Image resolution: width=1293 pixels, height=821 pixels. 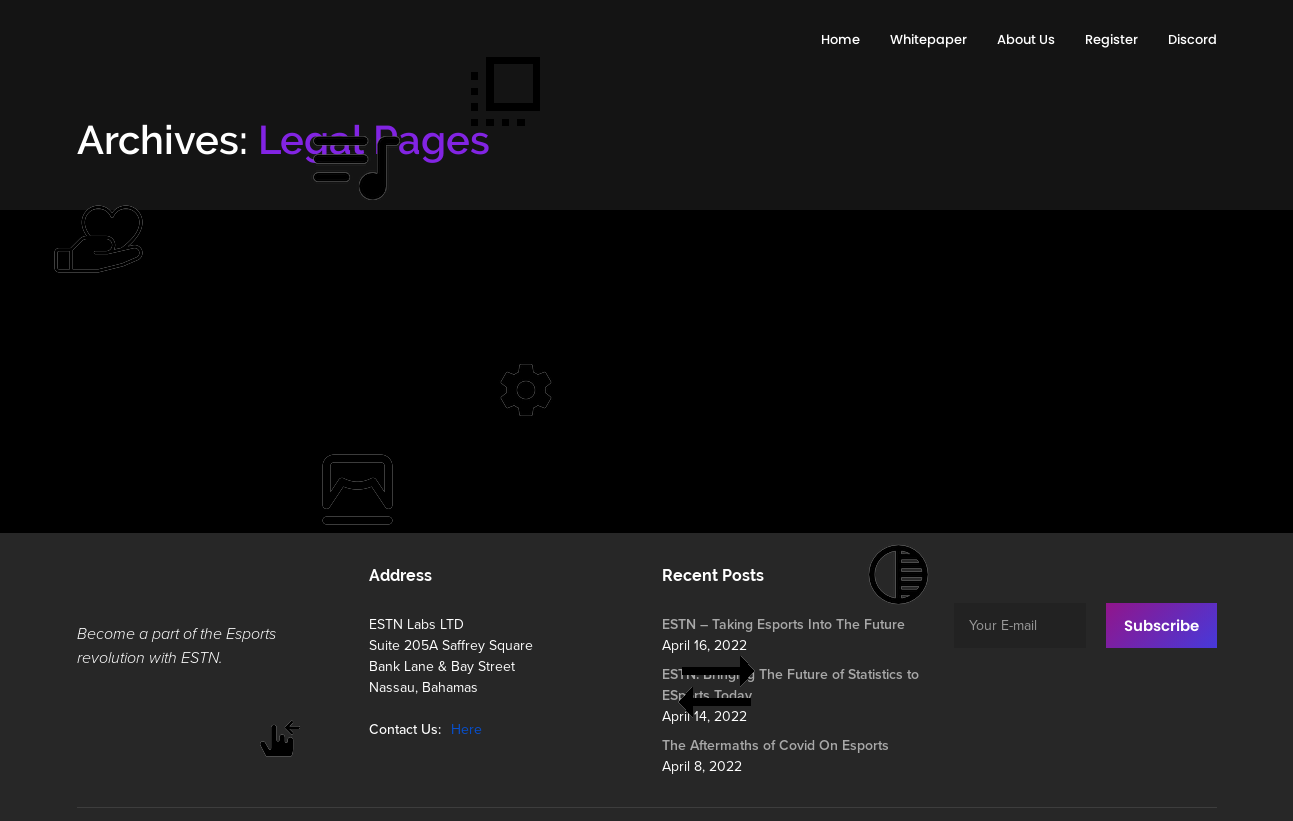 What do you see at coordinates (101, 240) in the screenshot?
I see `donate or make a charitable contribution` at bounding box center [101, 240].